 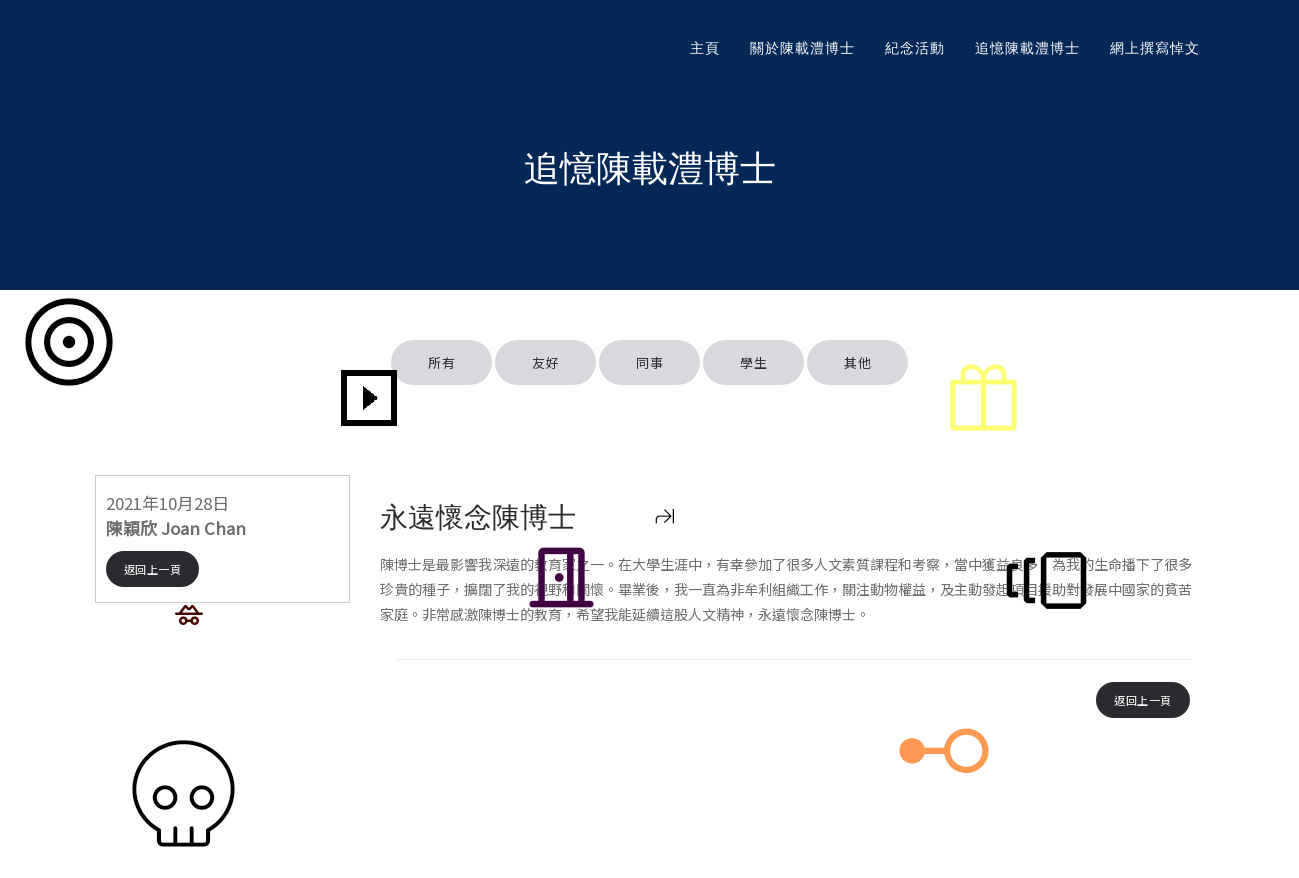 What do you see at coordinates (183, 795) in the screenshot?
I see `indicates dangerous or hazardous content` at bounding box center [183, 795].